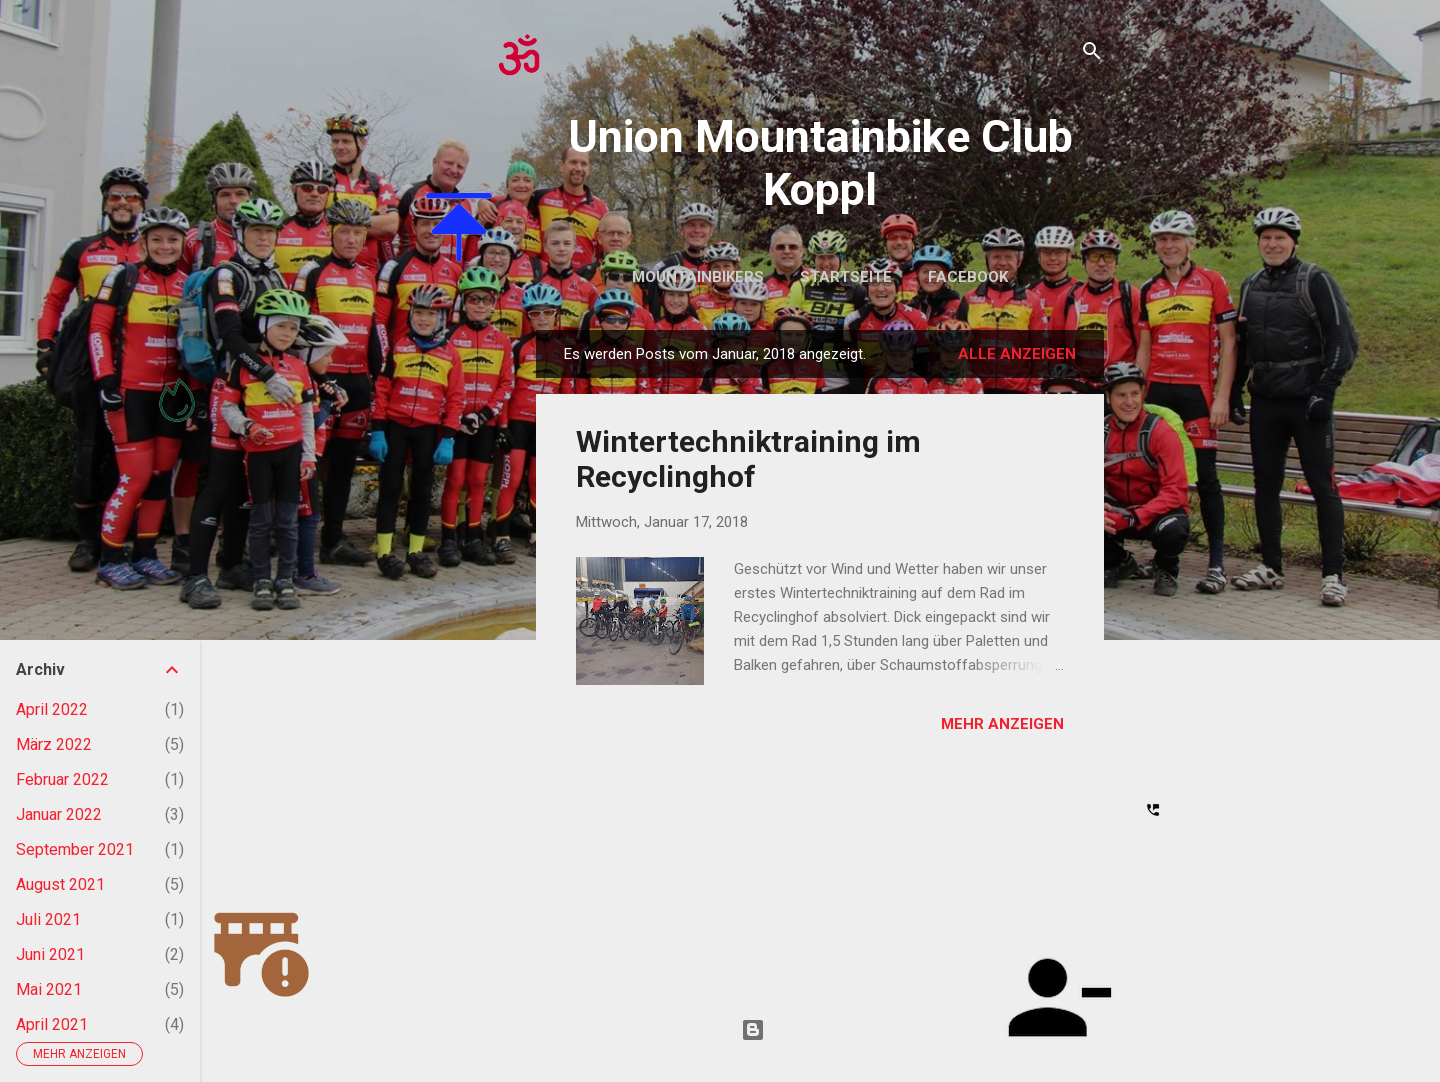  What do you see at coordinates (459, 226) in the screenshot?
I see `upload a file or document` at bounding box center [459, 226].